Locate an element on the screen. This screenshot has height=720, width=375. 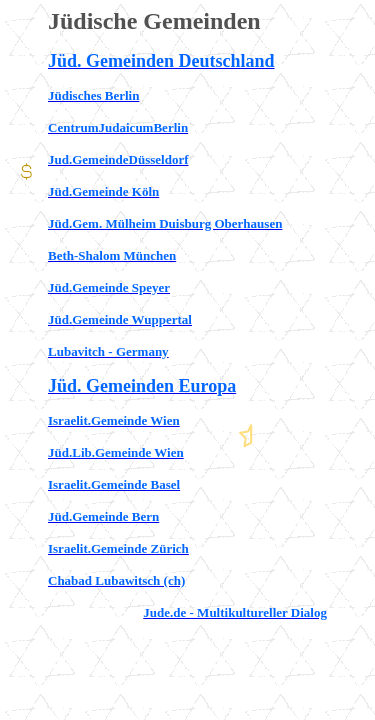
indicates a partial rating or half-star score is located at coordinates (251, 436).